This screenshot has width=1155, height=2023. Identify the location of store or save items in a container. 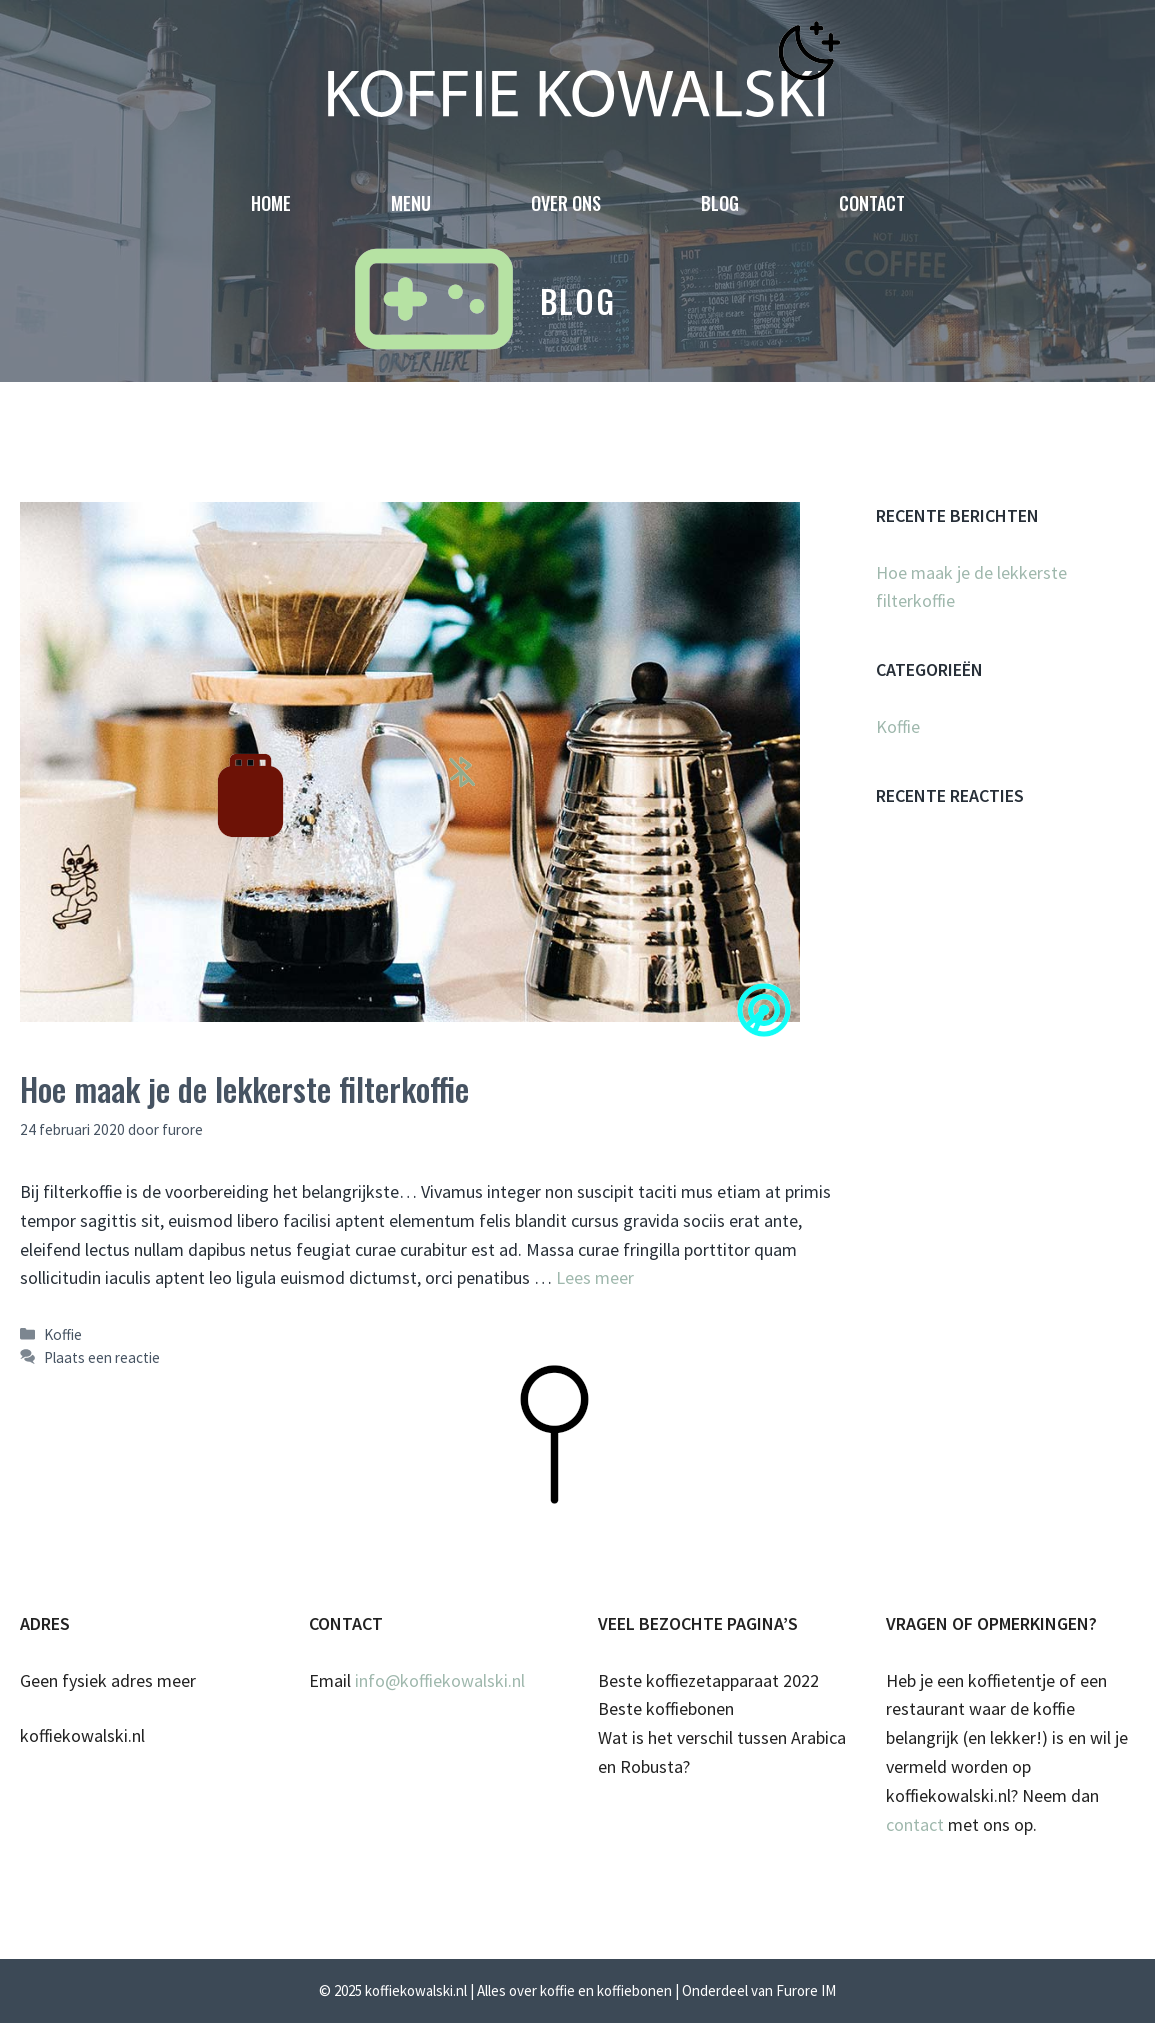
(250, 795).